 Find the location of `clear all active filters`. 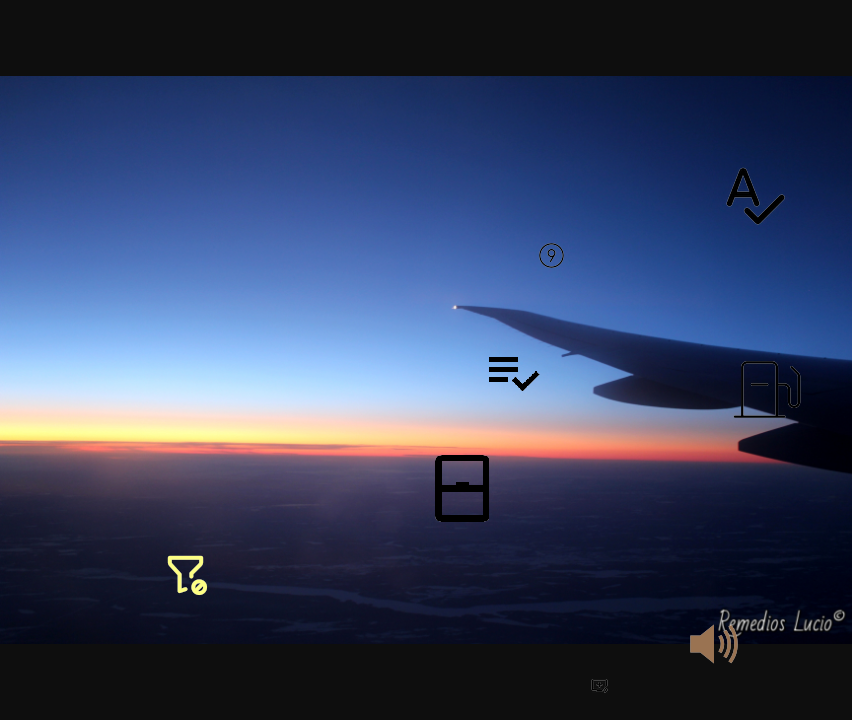

clear all active filters is located at coordinates (185, 573).